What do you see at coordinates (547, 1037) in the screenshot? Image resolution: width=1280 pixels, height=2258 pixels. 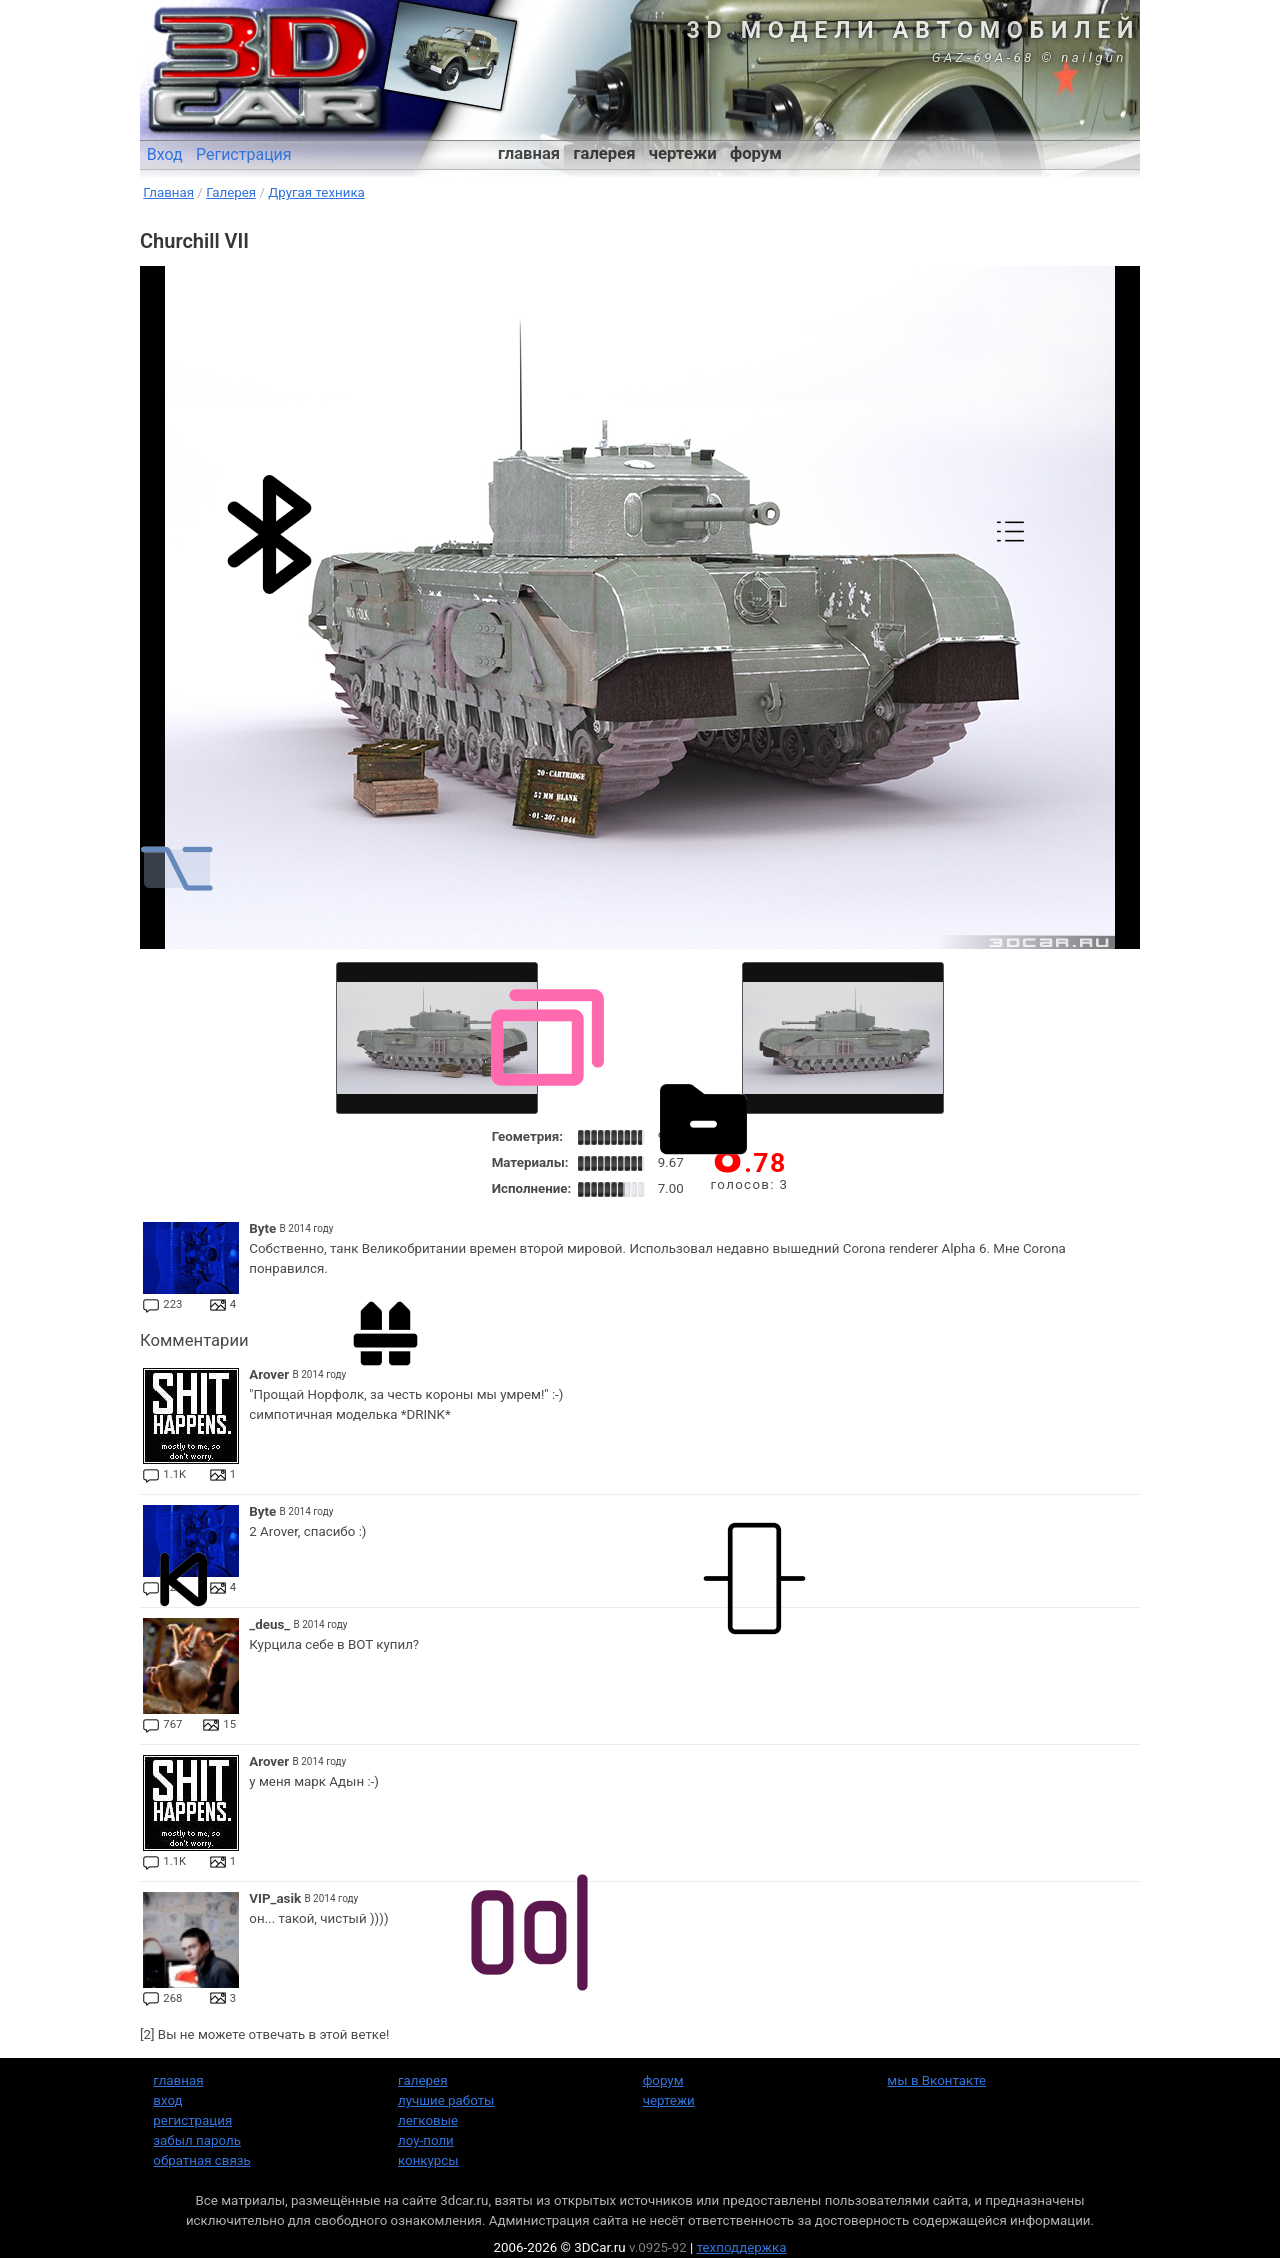 I see `view stacked cards or layers` at bounding box center [547, 1037].